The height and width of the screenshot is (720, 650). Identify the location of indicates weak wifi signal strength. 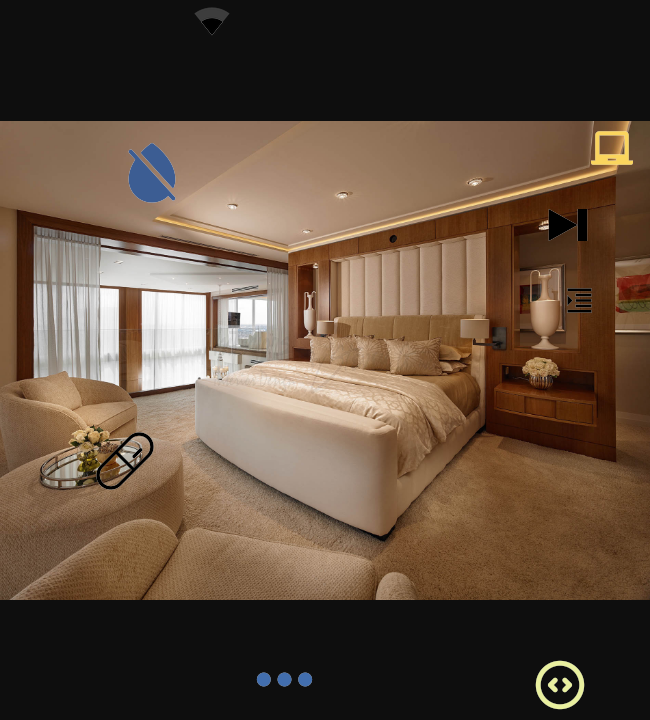
(212, 21).